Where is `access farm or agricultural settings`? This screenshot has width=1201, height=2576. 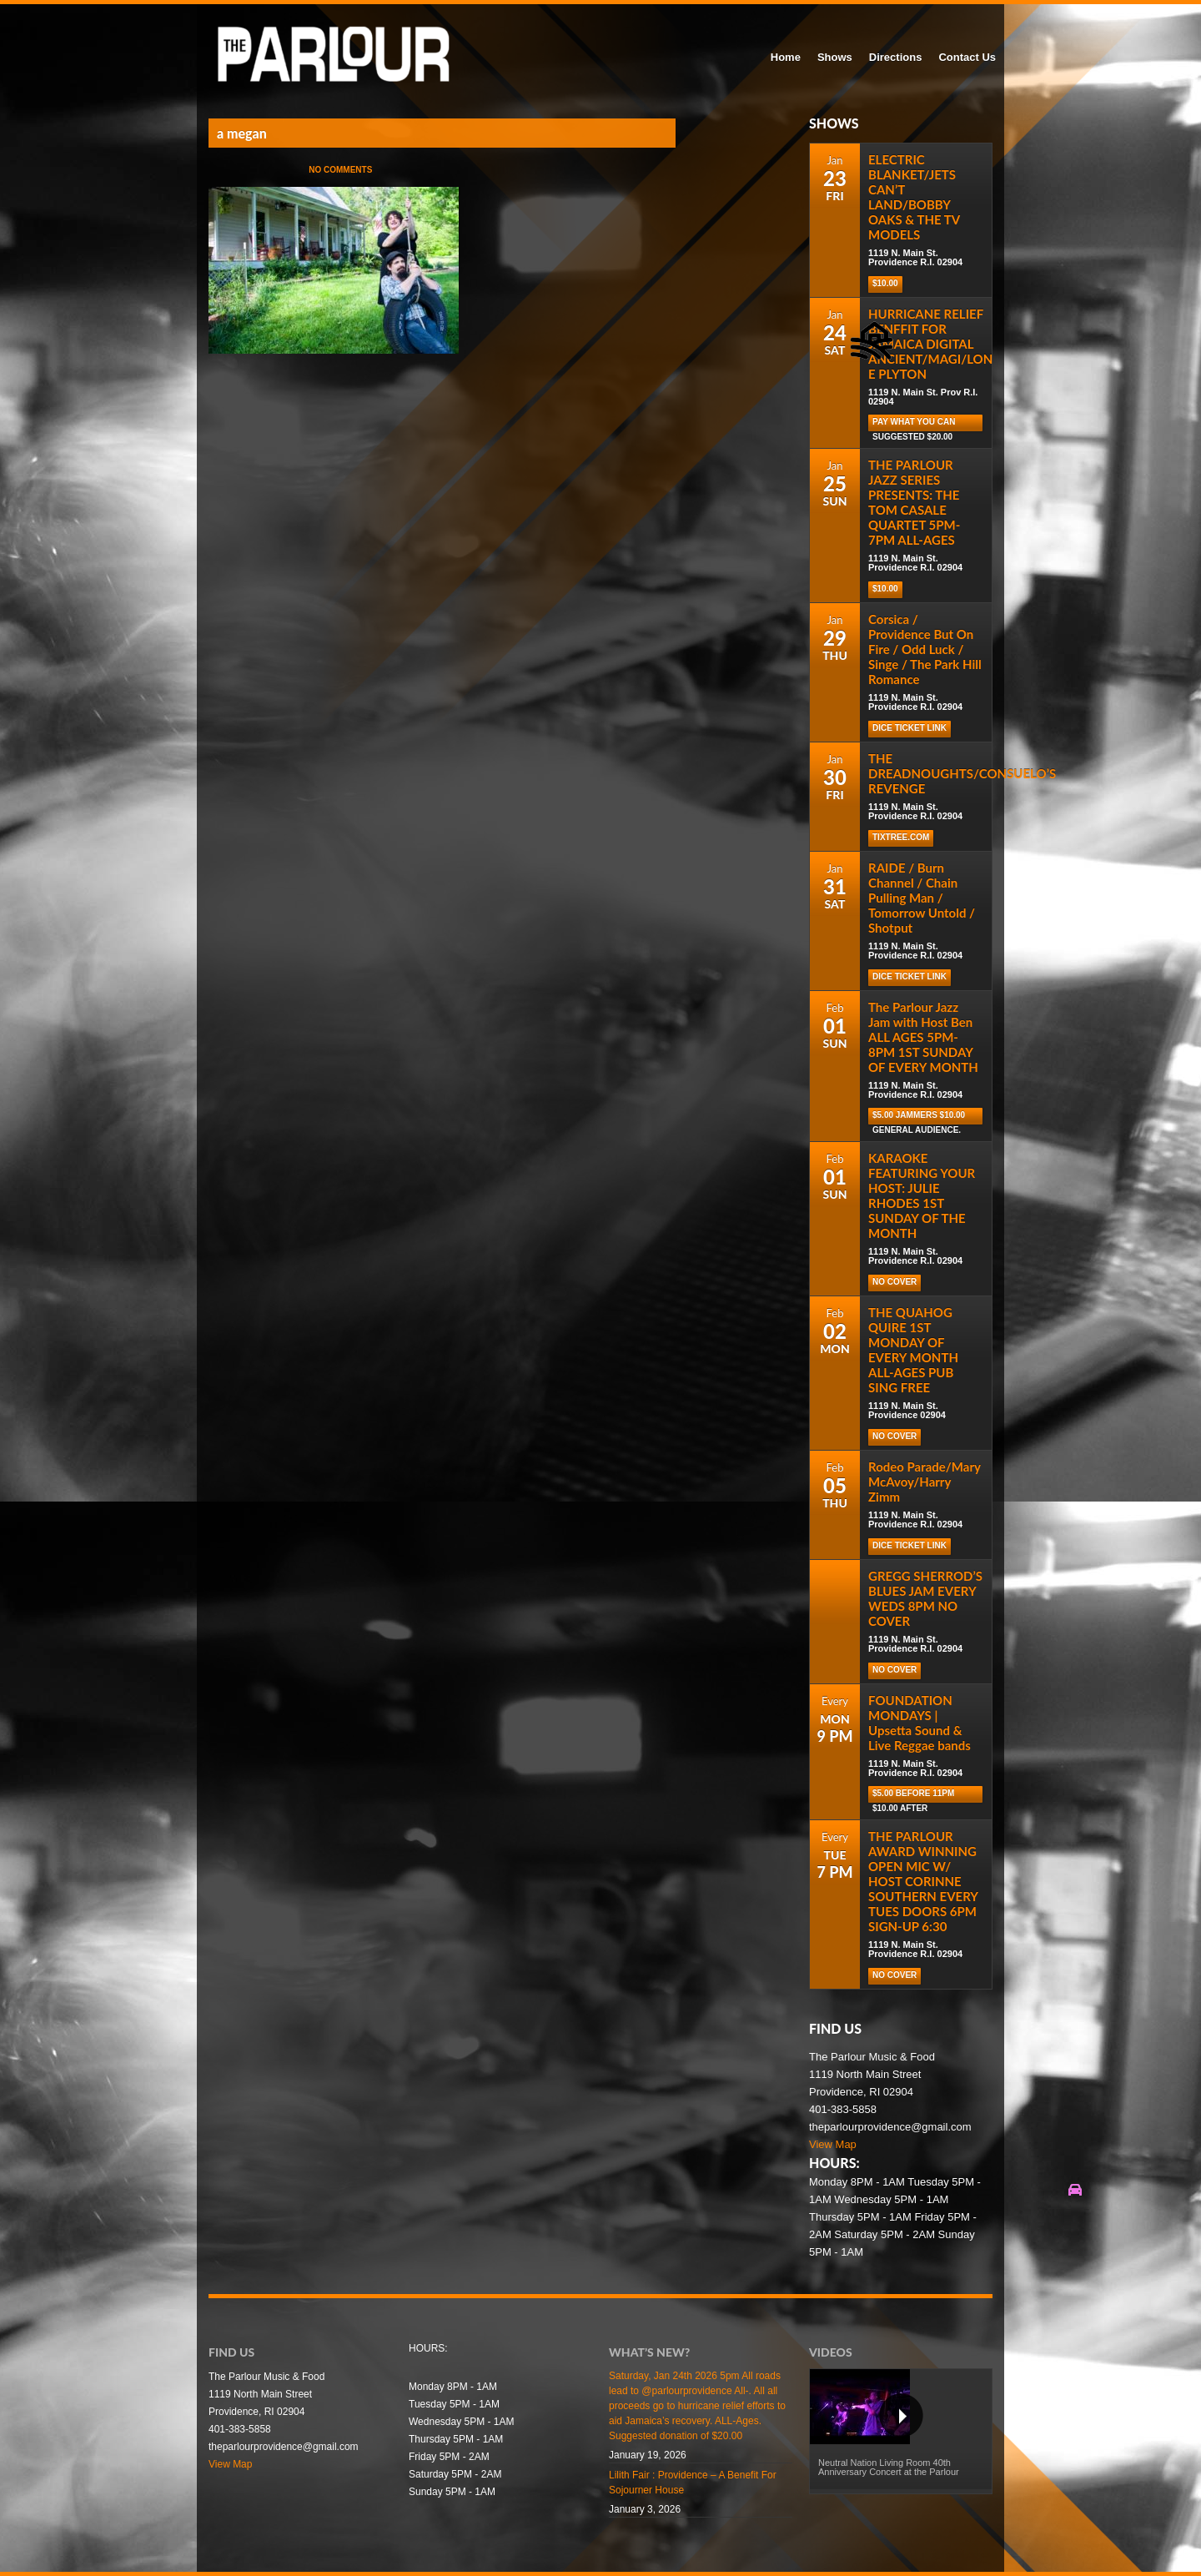
access farm or agricultural settings is located at coordinates (872, 341).